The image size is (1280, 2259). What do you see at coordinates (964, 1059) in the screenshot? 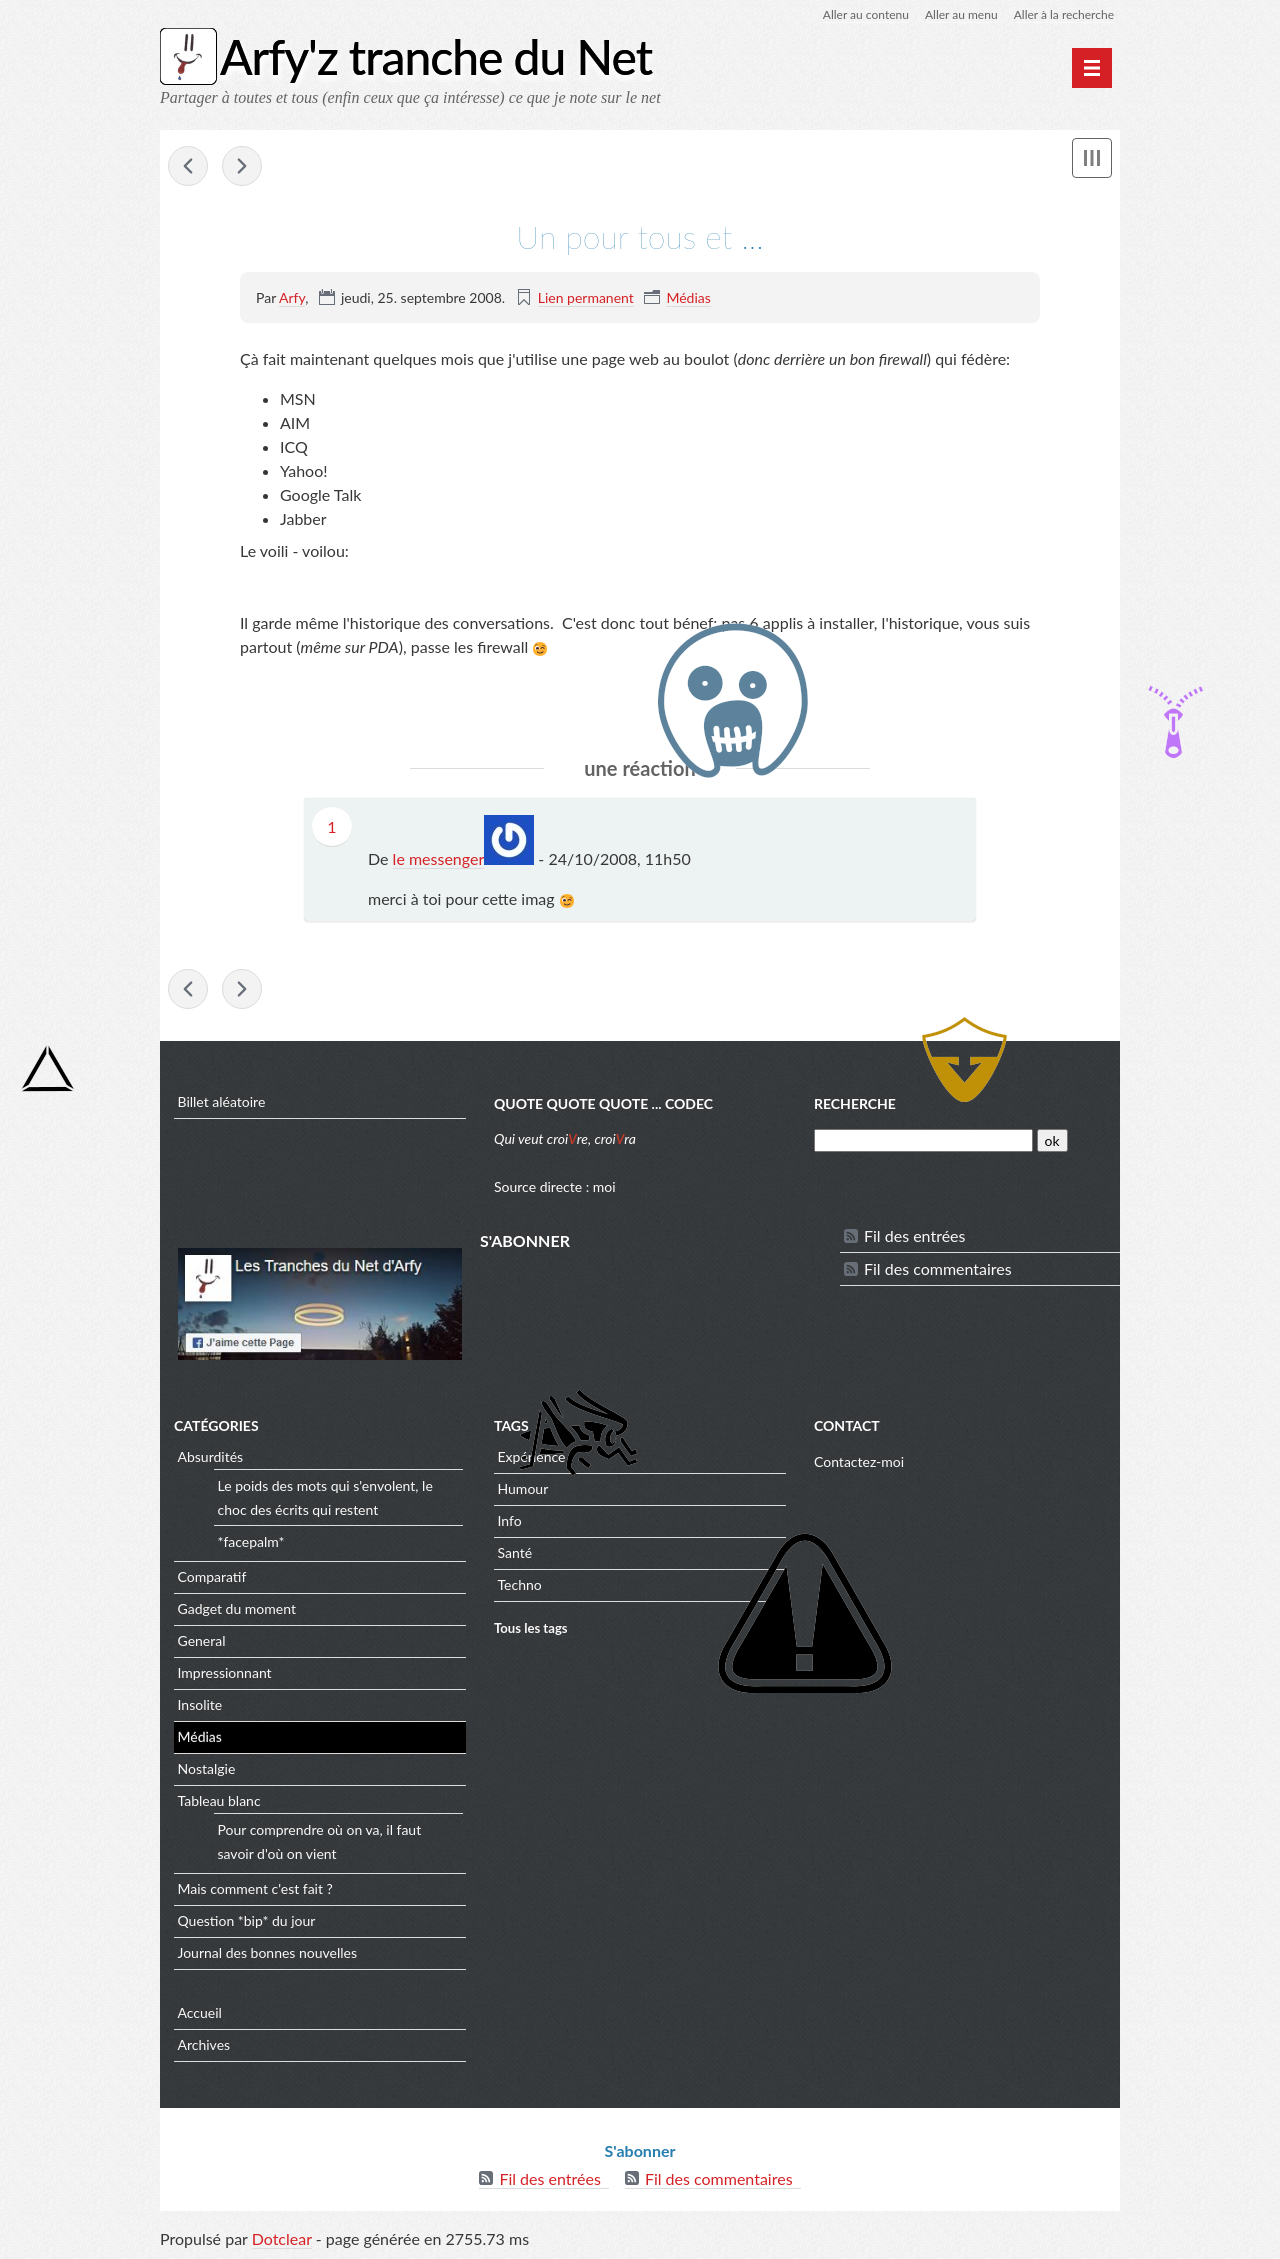
I see `indicates armor or defense has been reduced` at bounding box center [964, 1059].